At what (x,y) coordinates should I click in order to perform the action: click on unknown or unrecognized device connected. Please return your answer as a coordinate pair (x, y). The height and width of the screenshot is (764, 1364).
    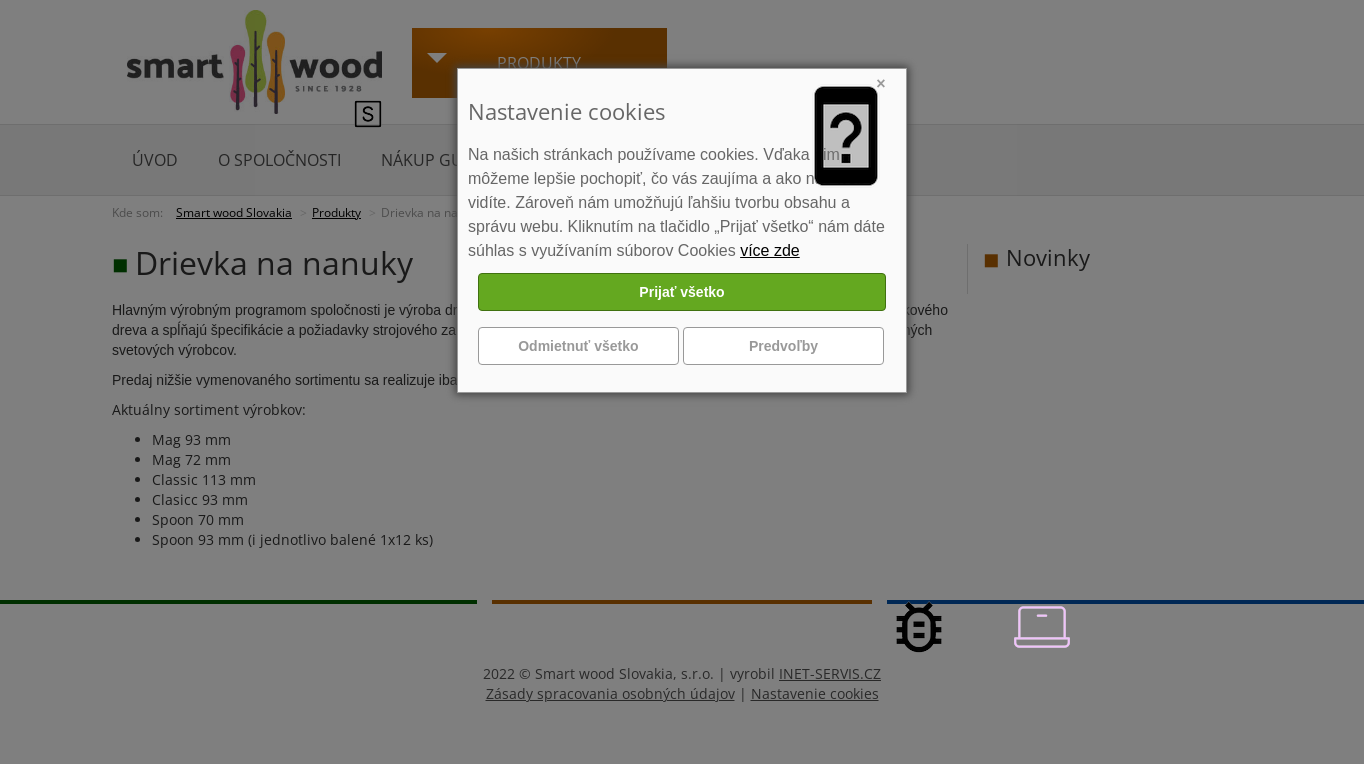
    Looking at the image, I should click on (846, 136).